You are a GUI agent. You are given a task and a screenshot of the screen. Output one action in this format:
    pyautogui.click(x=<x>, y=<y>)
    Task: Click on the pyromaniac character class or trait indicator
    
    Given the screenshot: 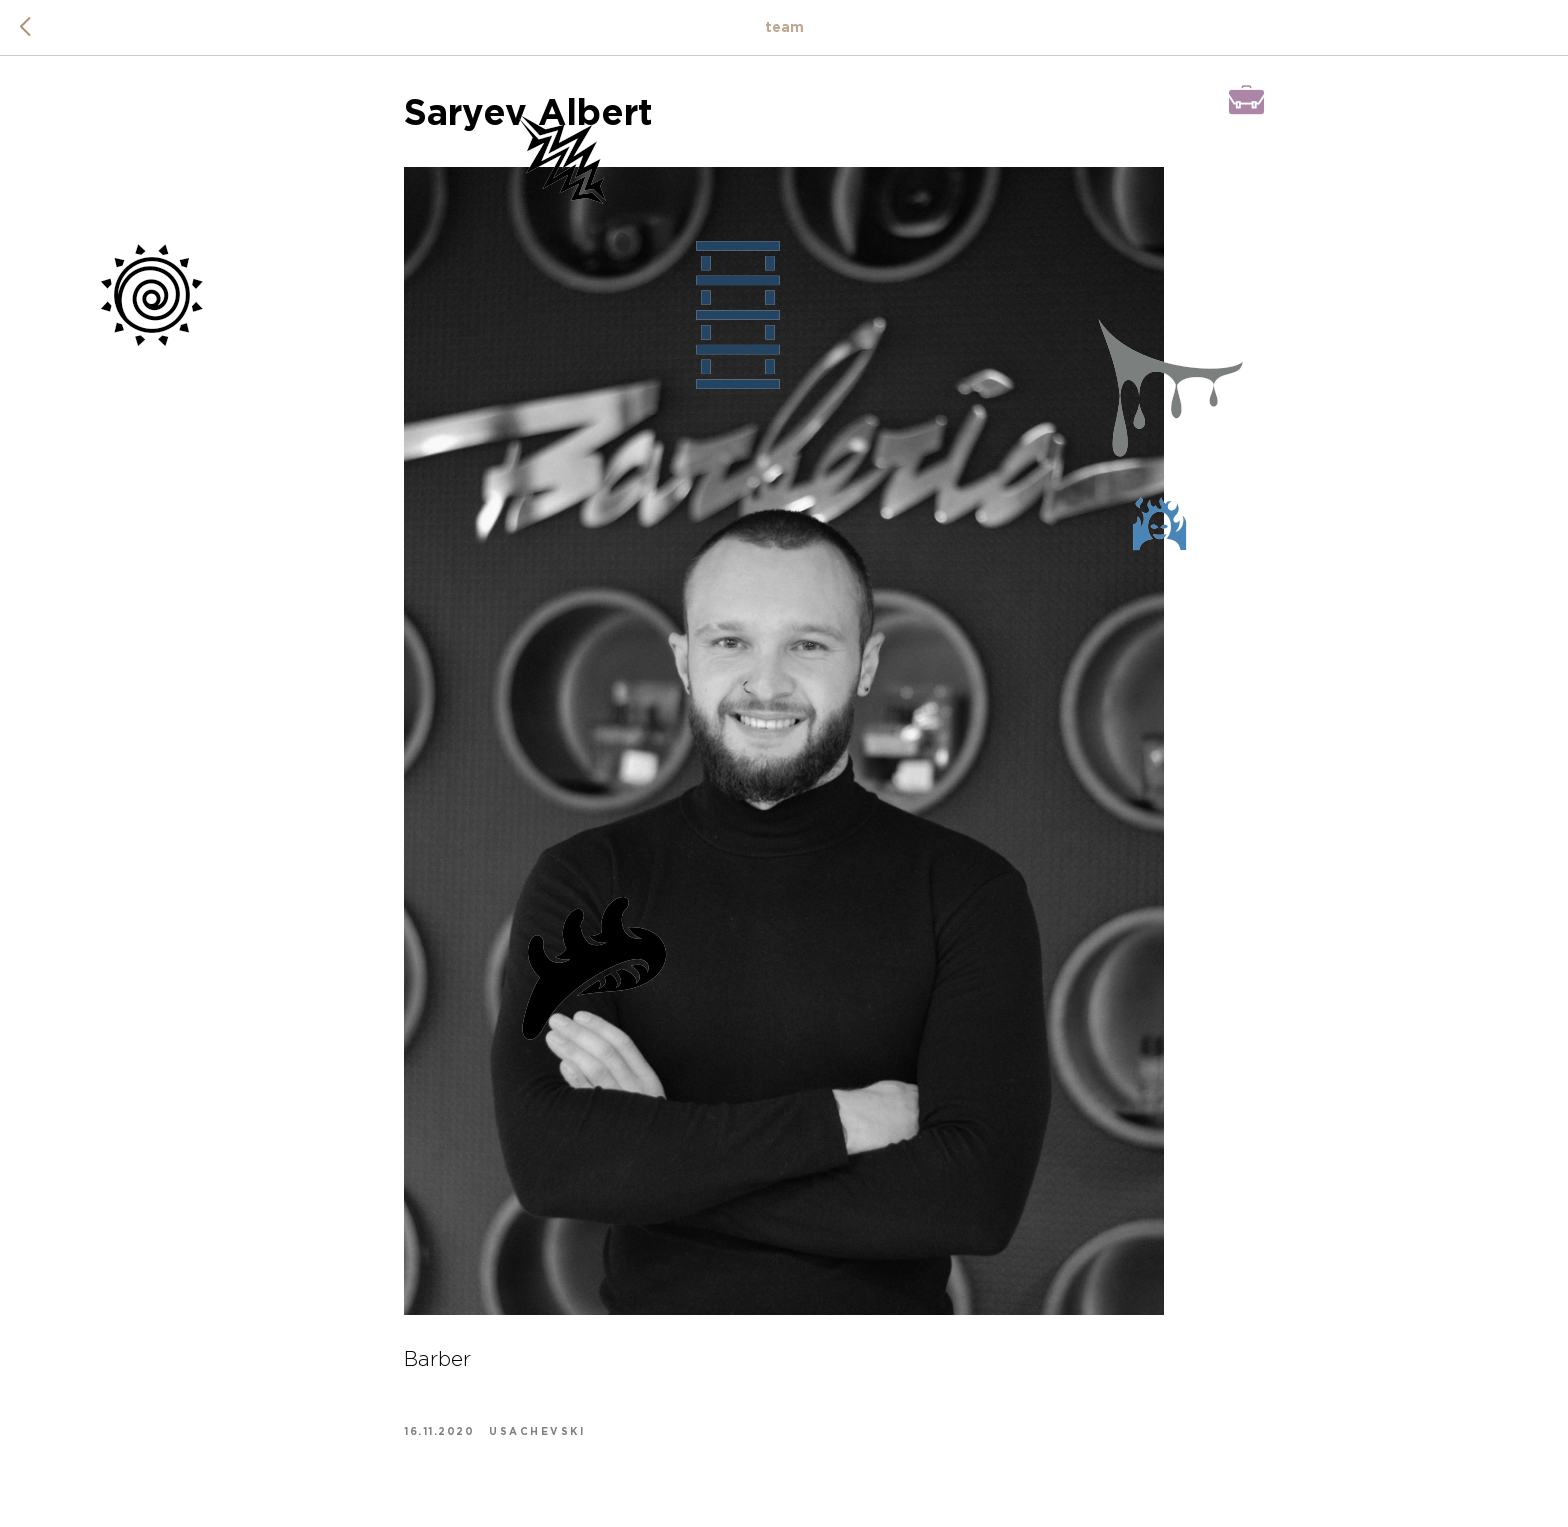 What is the action you would take?
    pyautogui.click(x=1159, y=523)
    